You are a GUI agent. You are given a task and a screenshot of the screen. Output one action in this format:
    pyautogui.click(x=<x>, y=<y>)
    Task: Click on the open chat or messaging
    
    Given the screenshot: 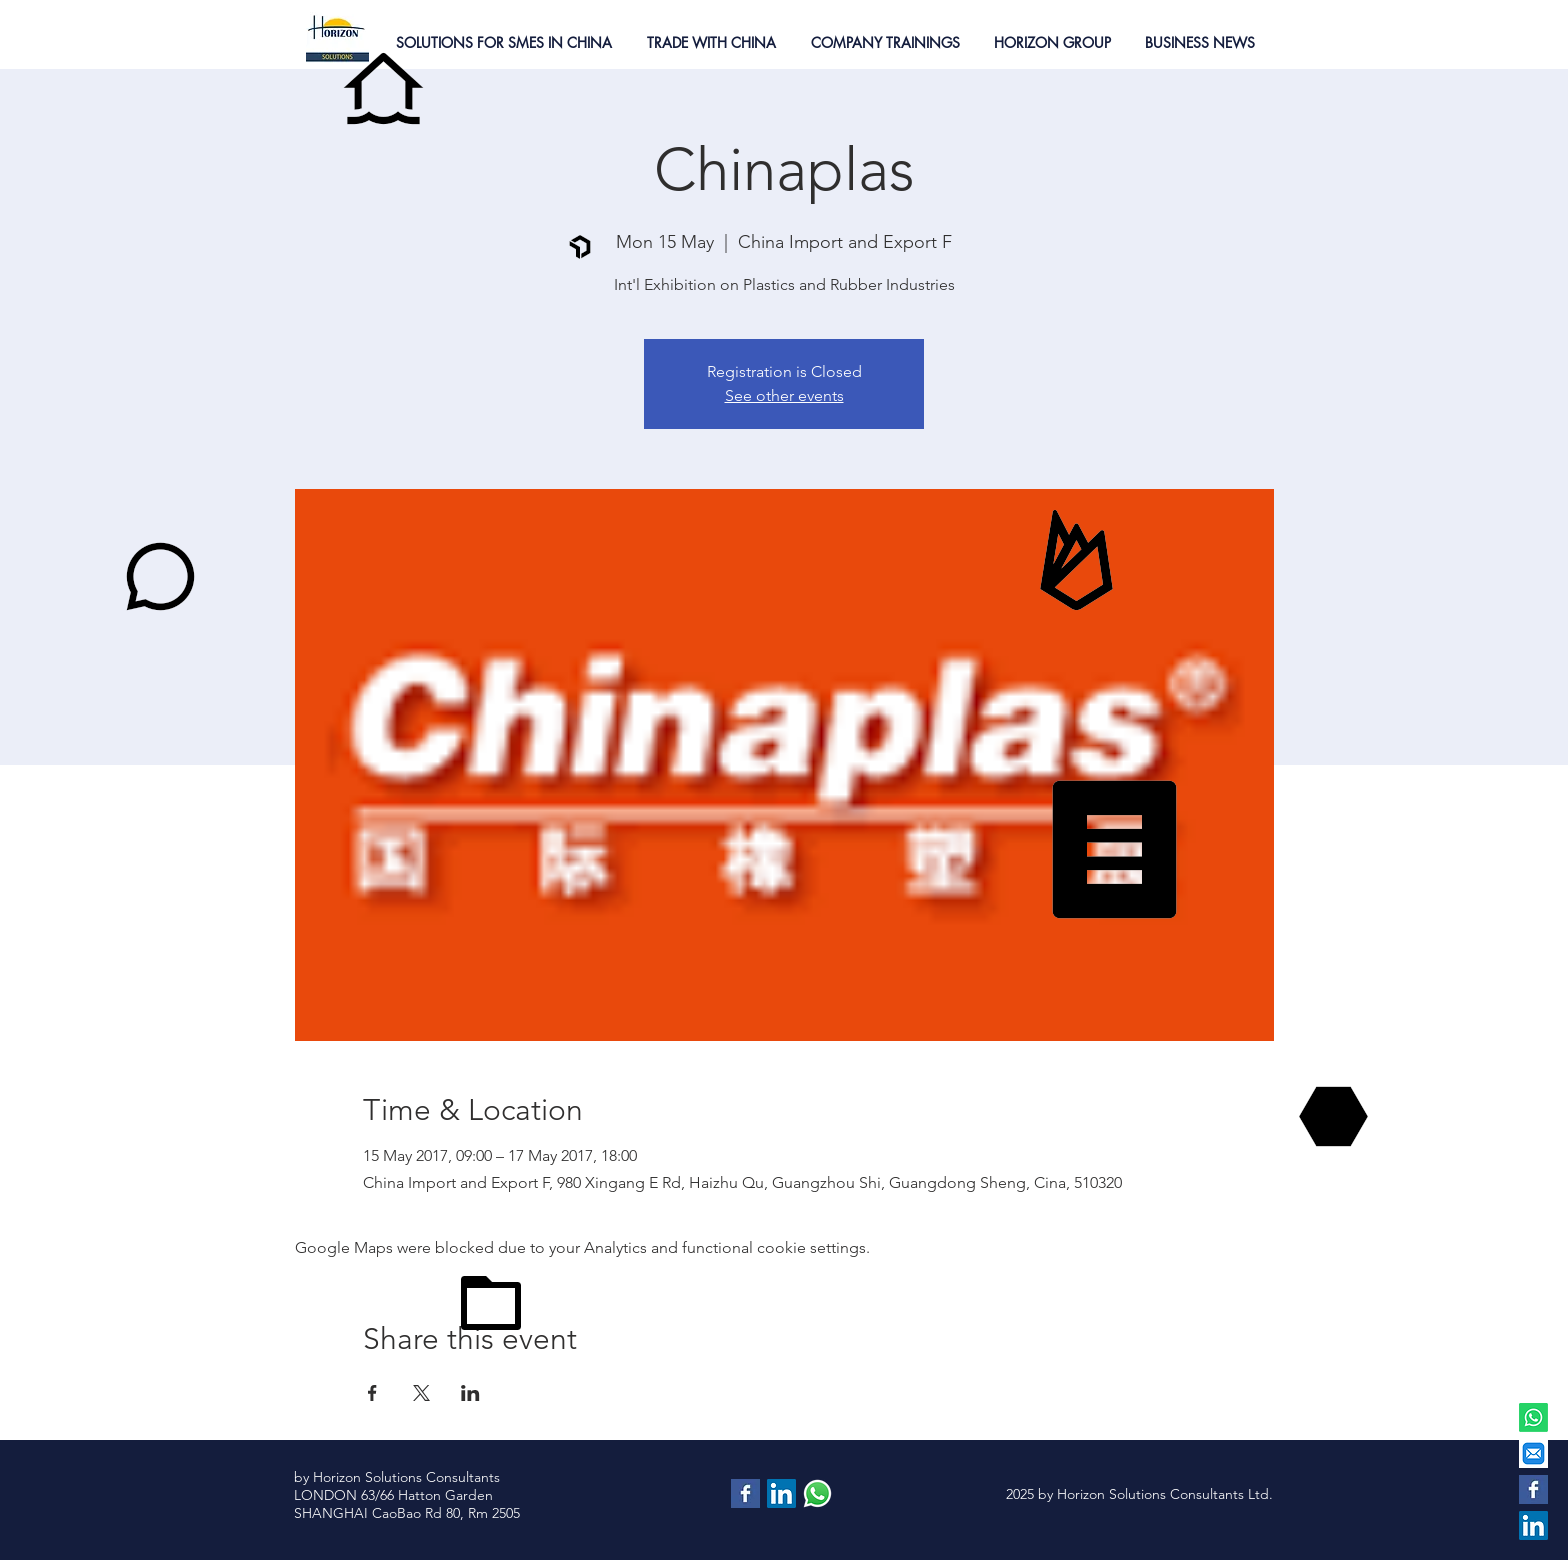 What is the action you would take?
    pyautogui.click(x=160, y=576)
    